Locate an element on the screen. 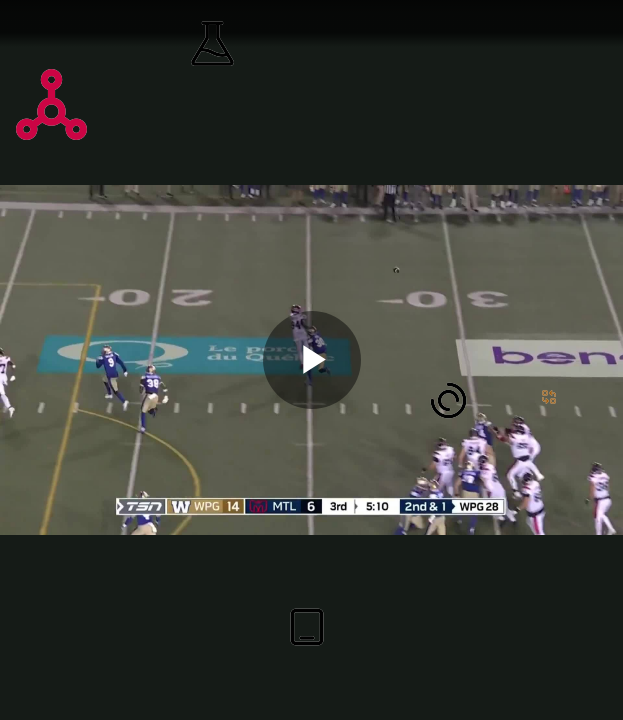 This screenshot has width=623, height=720. access social network connections is located at coordinates (51, 104).